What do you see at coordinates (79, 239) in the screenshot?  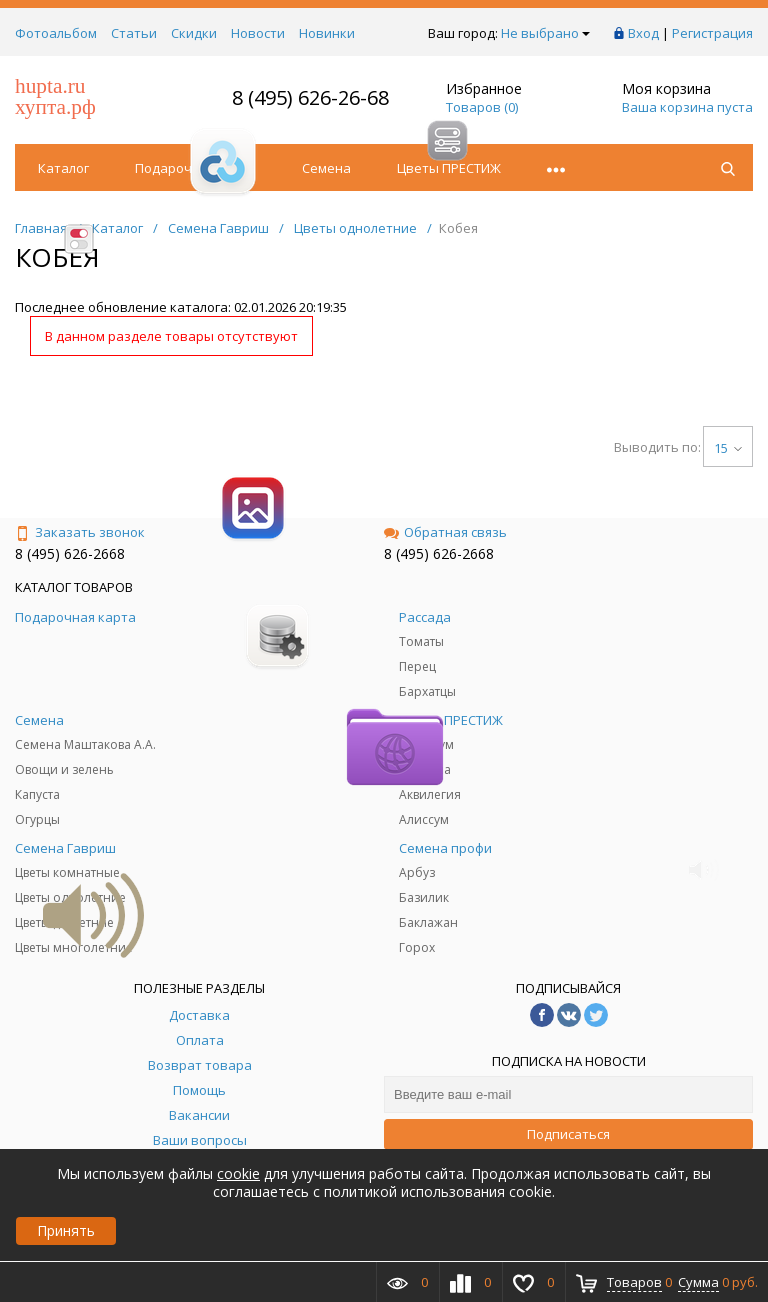 I see `open desktop preferences or settings` at bounding box center [79, 239].